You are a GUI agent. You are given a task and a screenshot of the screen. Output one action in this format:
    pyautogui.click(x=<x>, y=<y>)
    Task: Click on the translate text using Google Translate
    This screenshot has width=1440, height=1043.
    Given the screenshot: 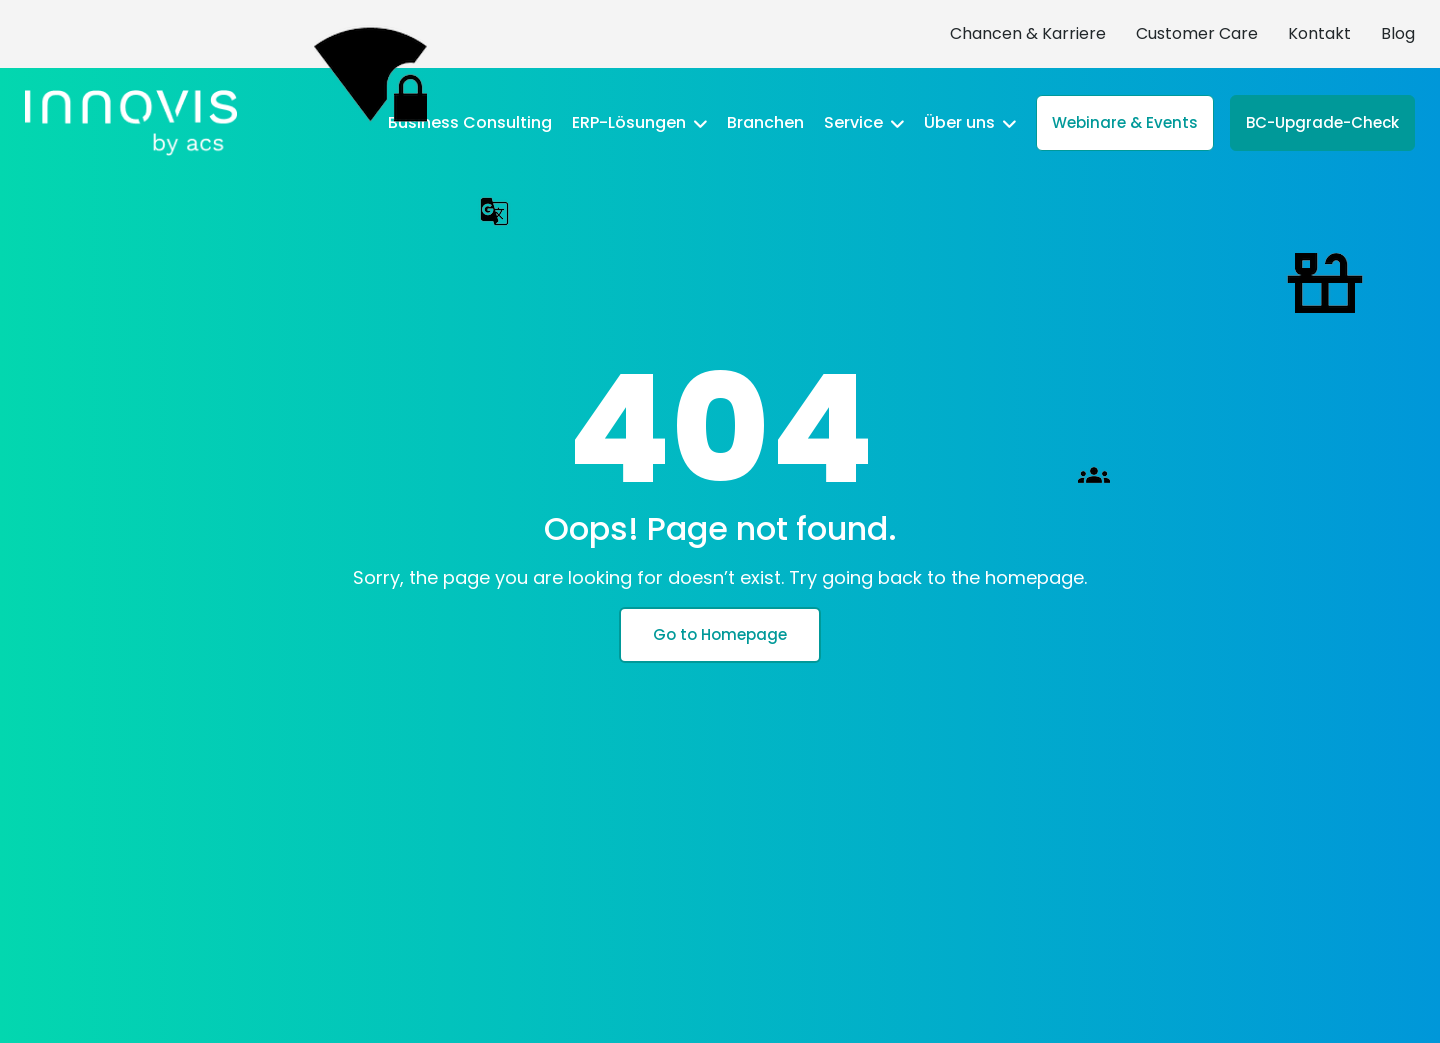 What is the action you would take?
    pyautogui.click(x=494, y=211)
    